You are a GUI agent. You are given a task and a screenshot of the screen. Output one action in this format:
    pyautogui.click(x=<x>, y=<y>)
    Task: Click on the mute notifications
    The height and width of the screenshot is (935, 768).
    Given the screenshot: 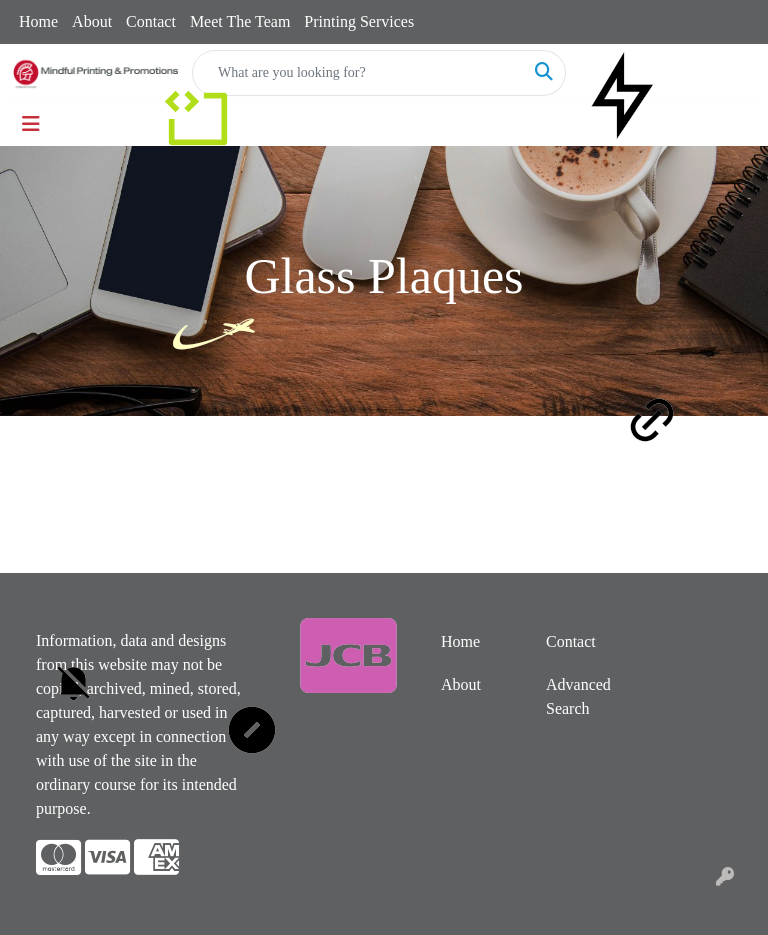 What is the action you would take?
    pyautogui.click(x=73, y=682)
    